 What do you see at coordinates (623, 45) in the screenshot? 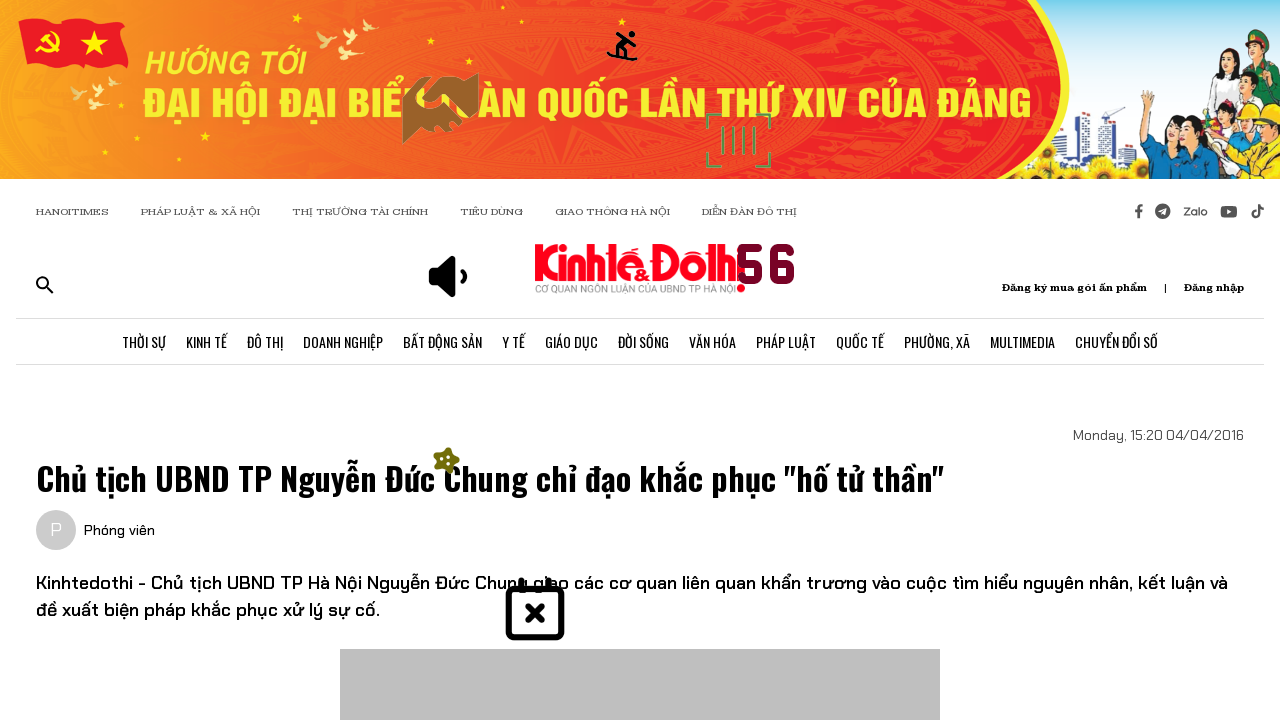
I see `snowboarding activity or winter sports category` at bounding box center [623, 45].